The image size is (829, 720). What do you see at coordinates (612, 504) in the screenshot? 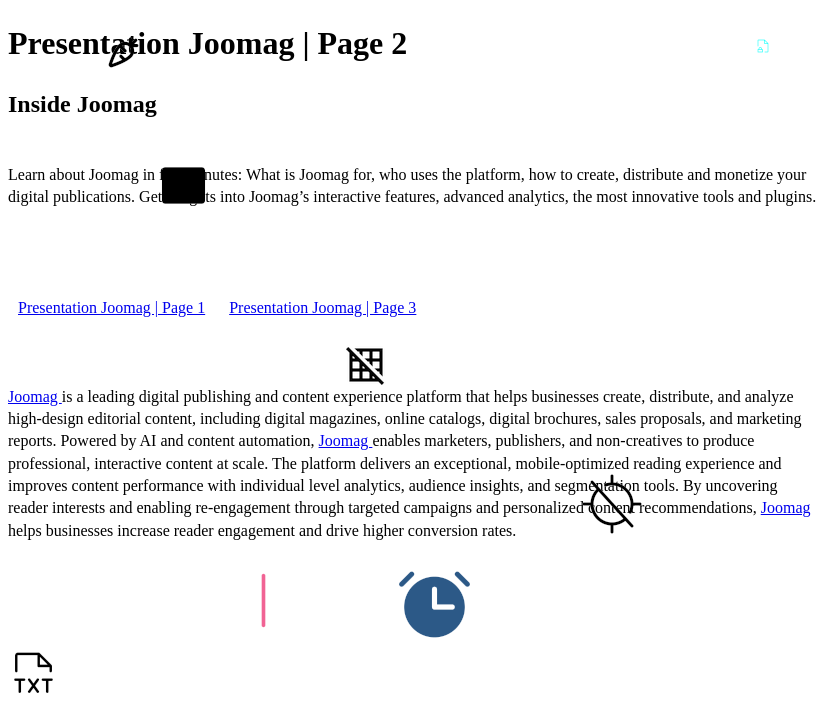
I see `location services disabled` at bounding box center [612, 504].